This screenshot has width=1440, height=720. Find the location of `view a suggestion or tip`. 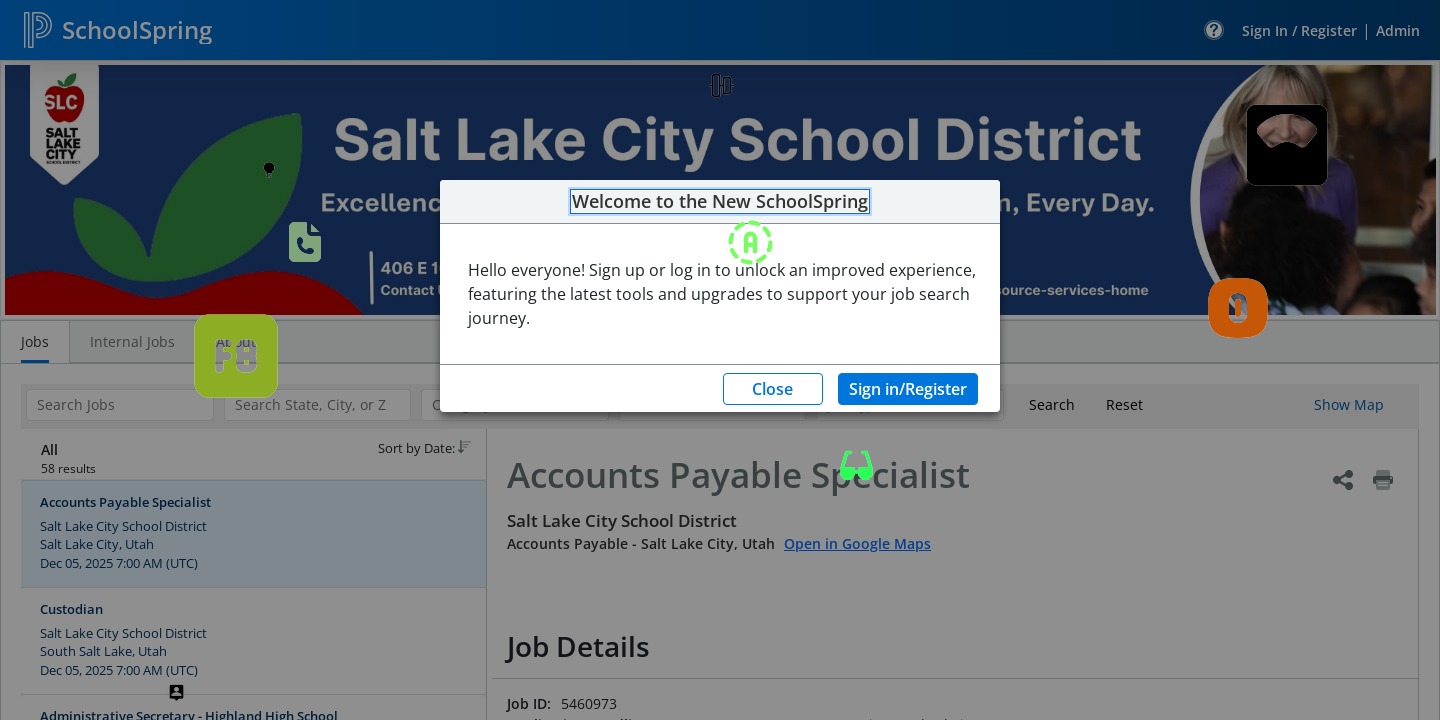

view a suggestion or tip is located at coordinates (268, 170).